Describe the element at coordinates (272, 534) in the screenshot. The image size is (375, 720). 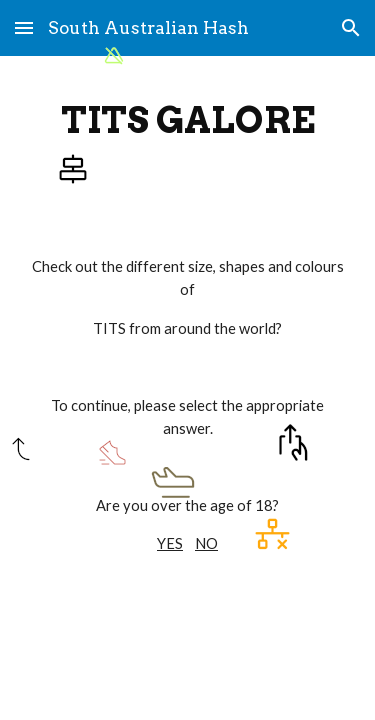
I see `network connection error or failure` at that location.